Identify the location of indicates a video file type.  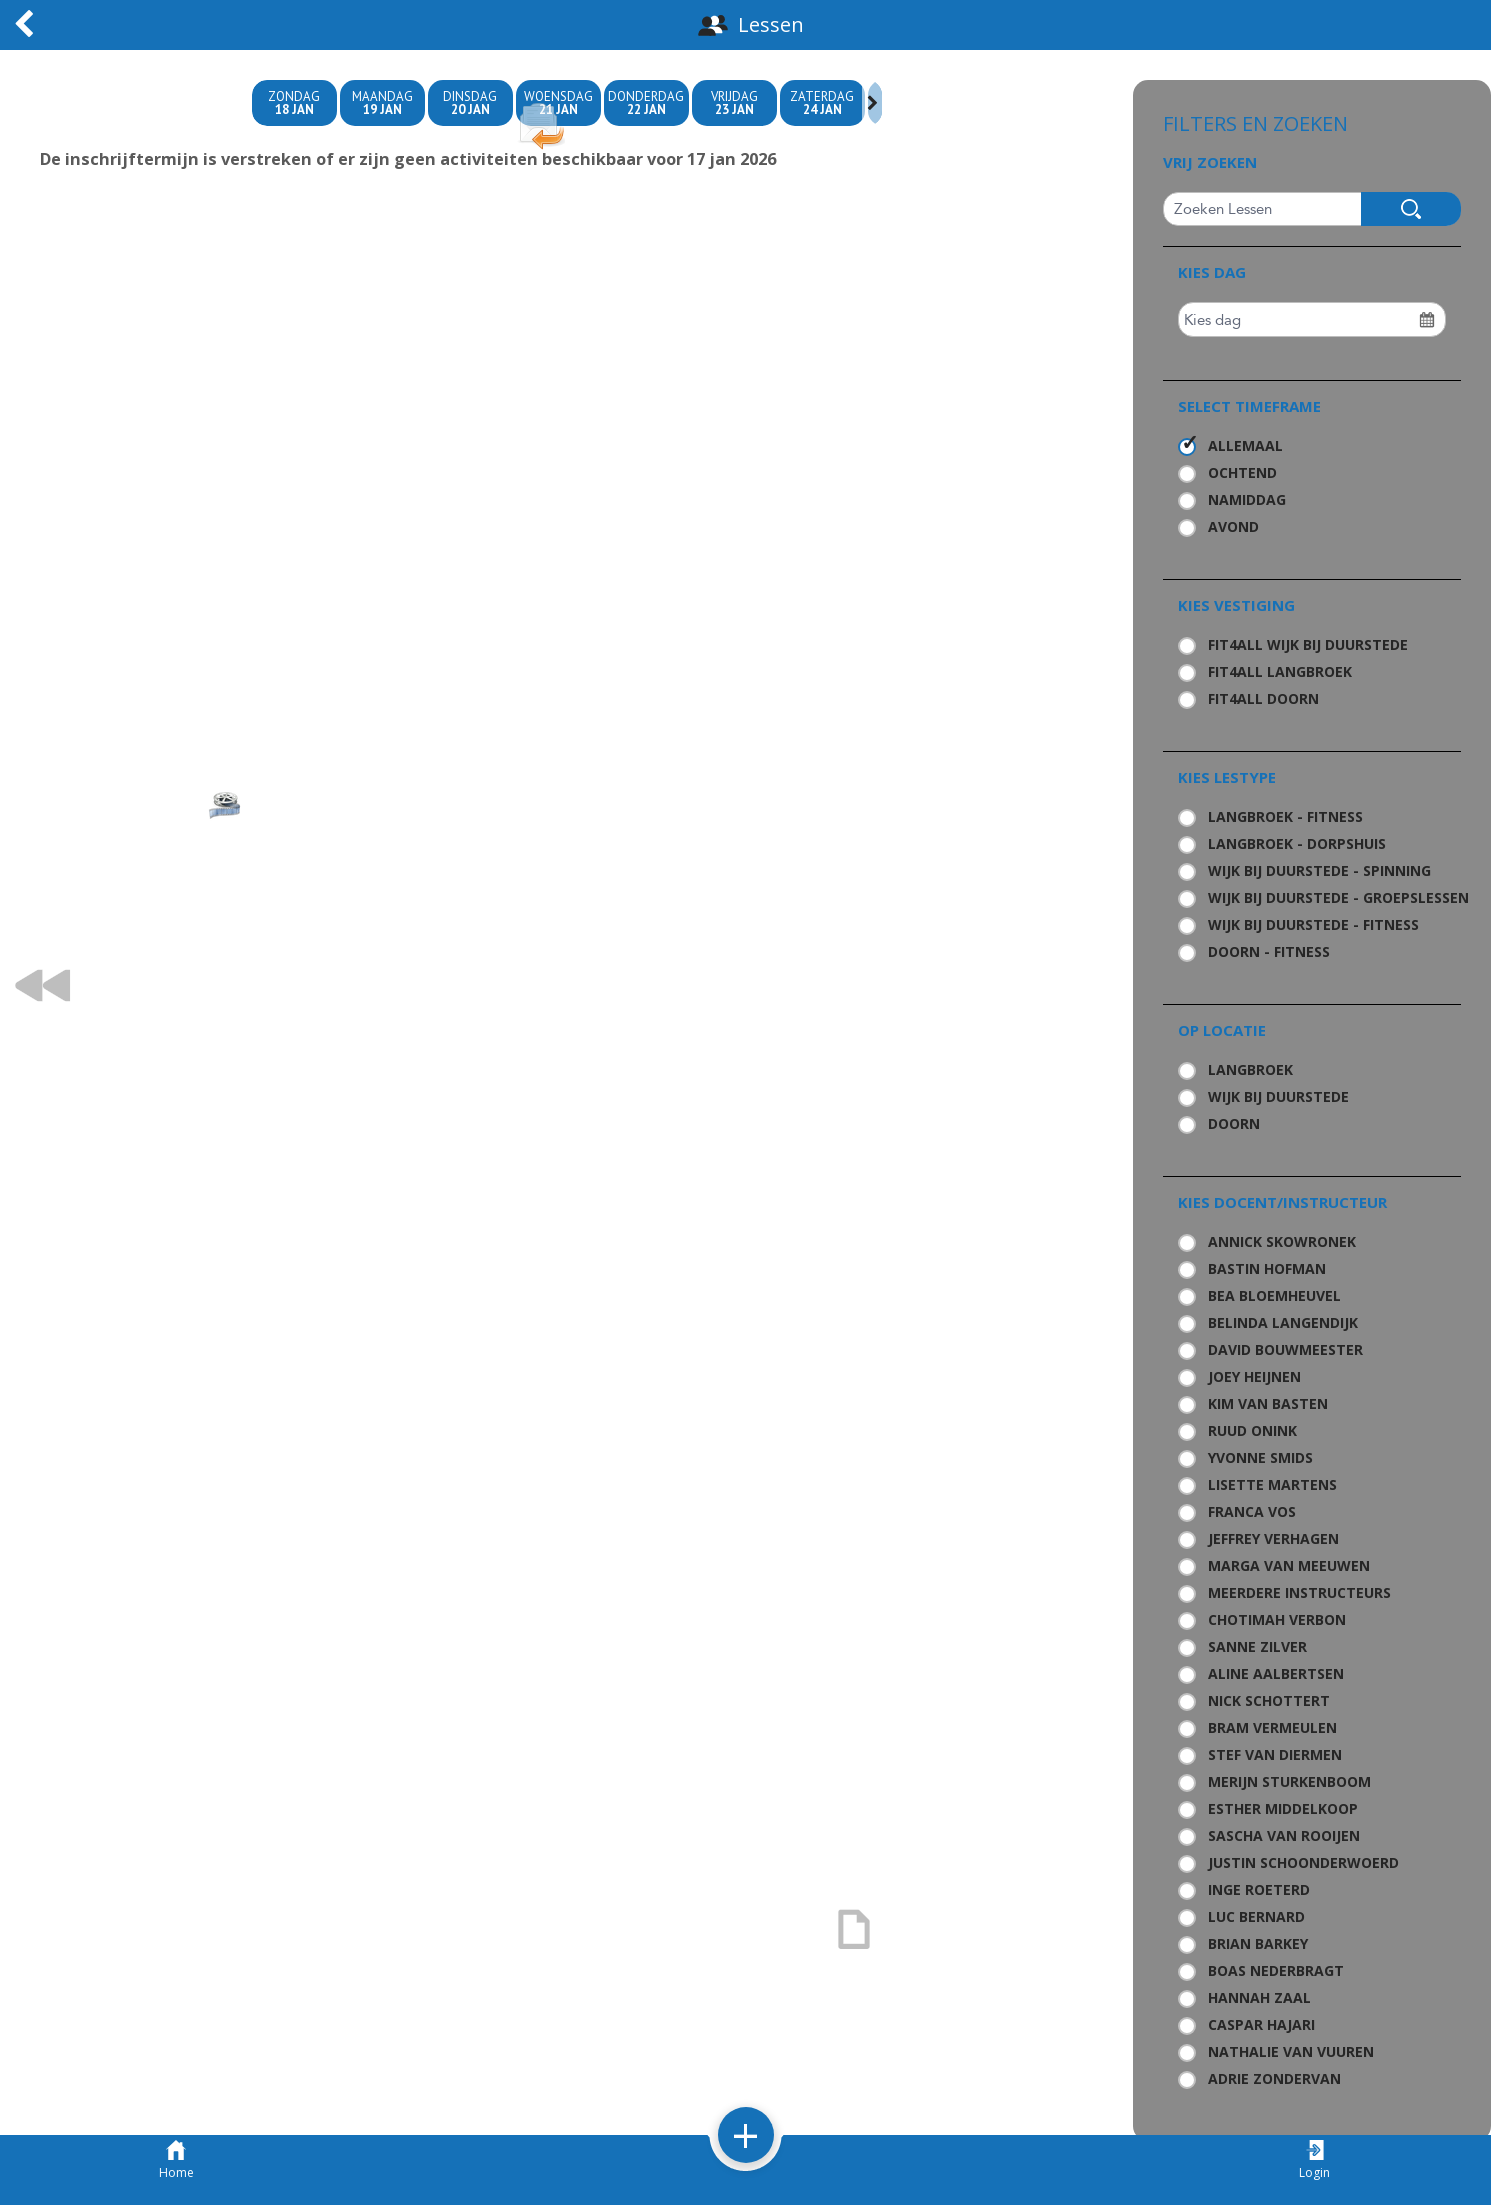
(224, 806).